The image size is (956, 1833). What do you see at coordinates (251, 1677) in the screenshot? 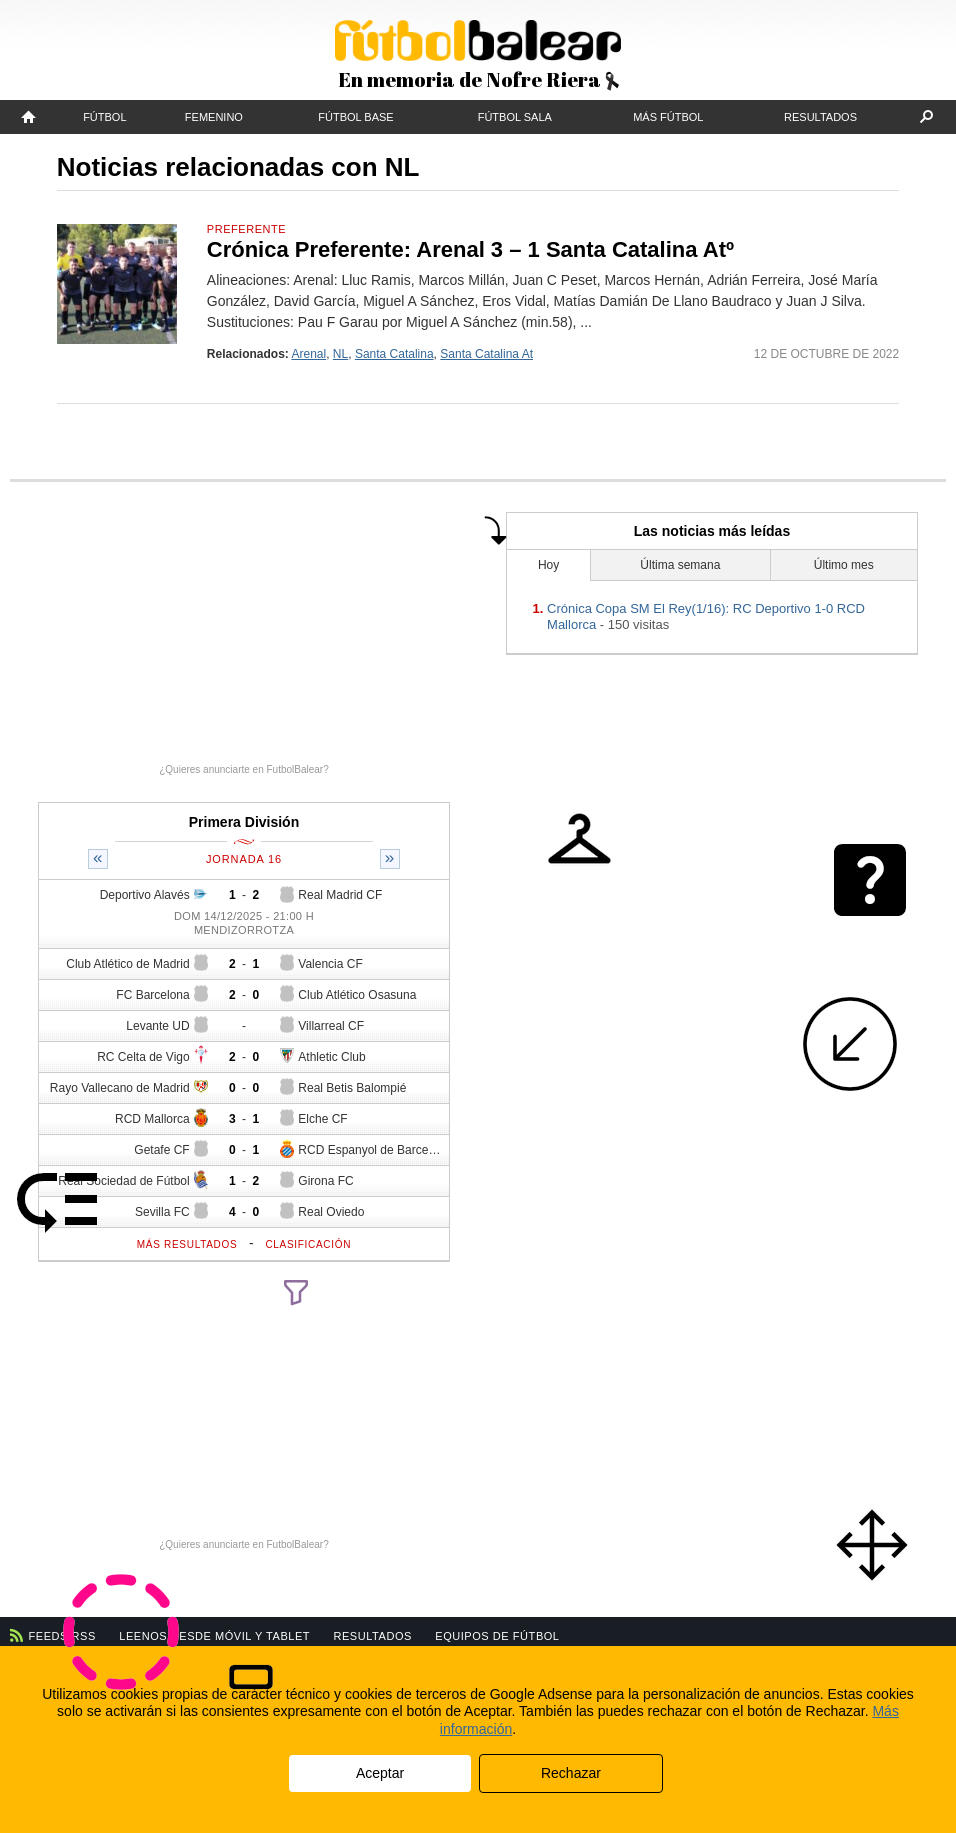
I see `crop image to 7:5 aspect ratio` at bounding box center [251, 1677].